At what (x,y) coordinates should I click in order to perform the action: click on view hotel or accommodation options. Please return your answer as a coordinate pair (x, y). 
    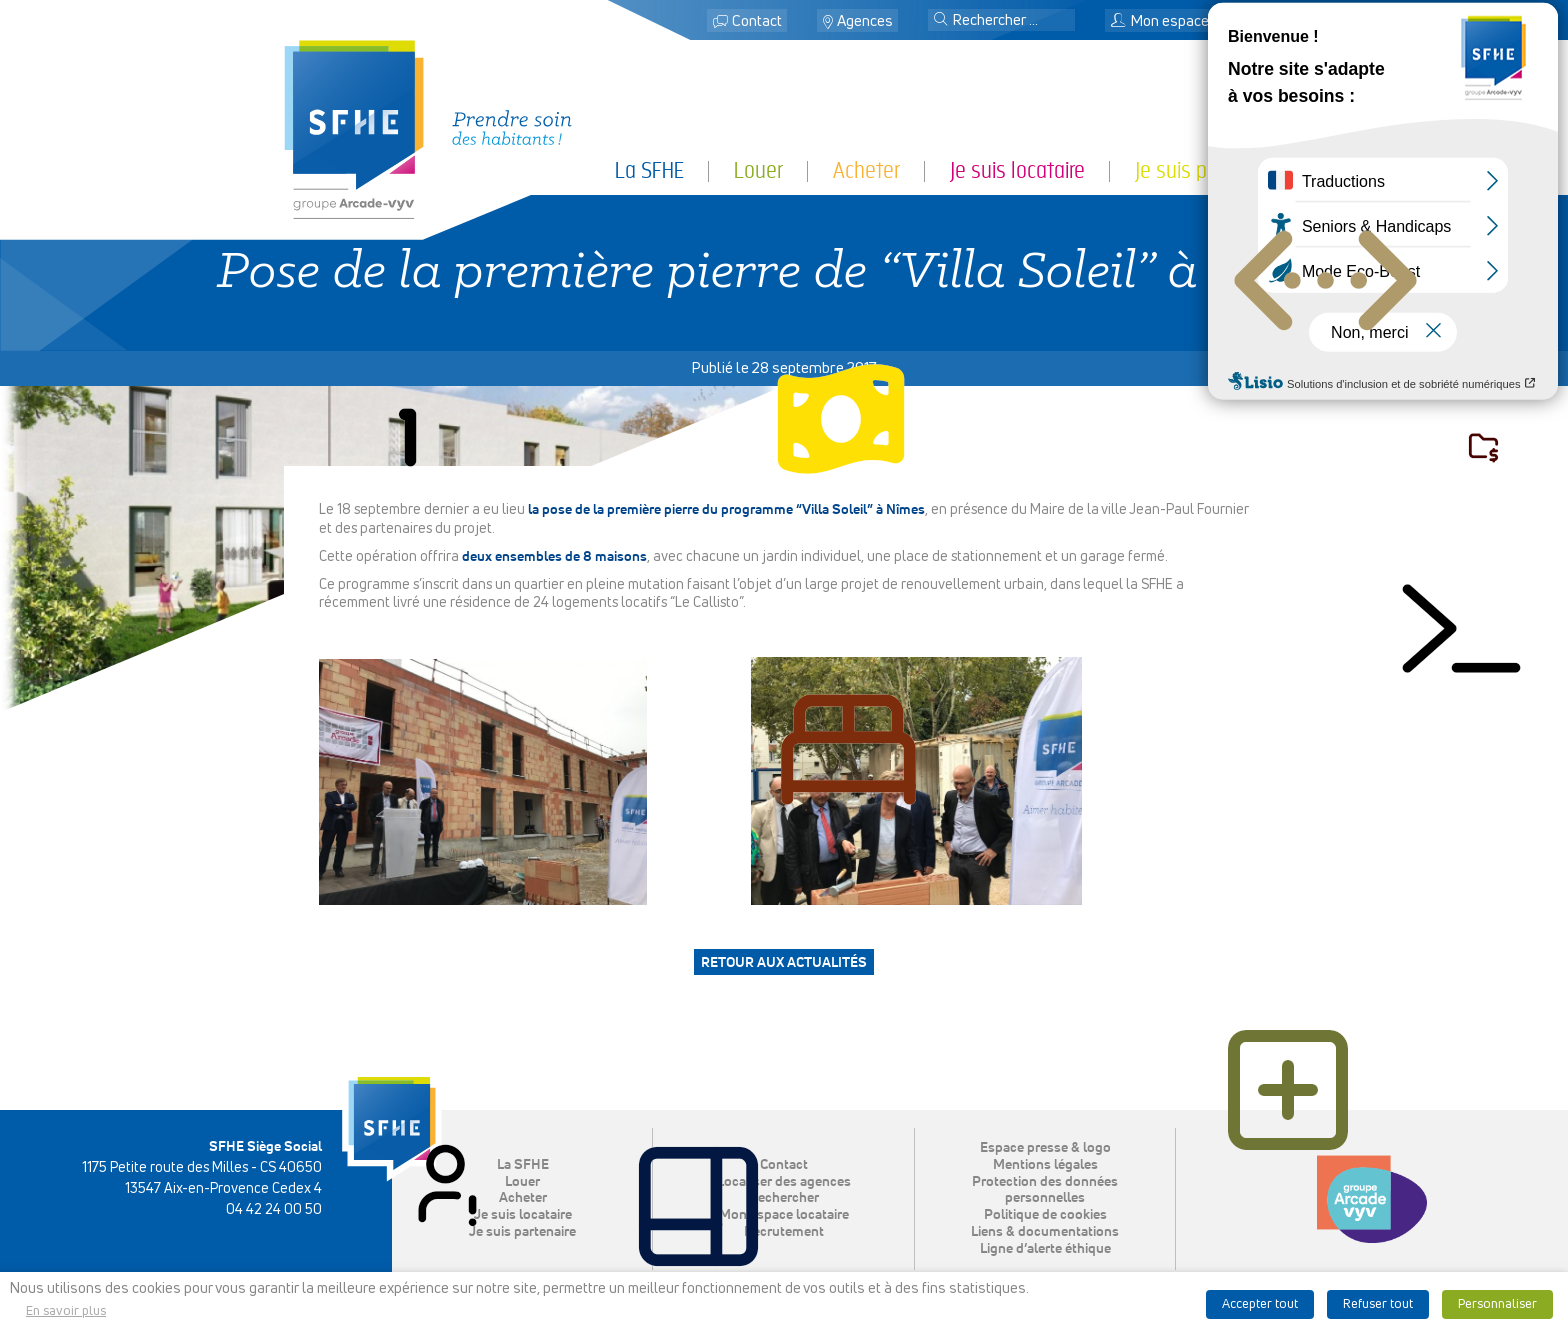
    Looking at the image, I should click on (848, 749).